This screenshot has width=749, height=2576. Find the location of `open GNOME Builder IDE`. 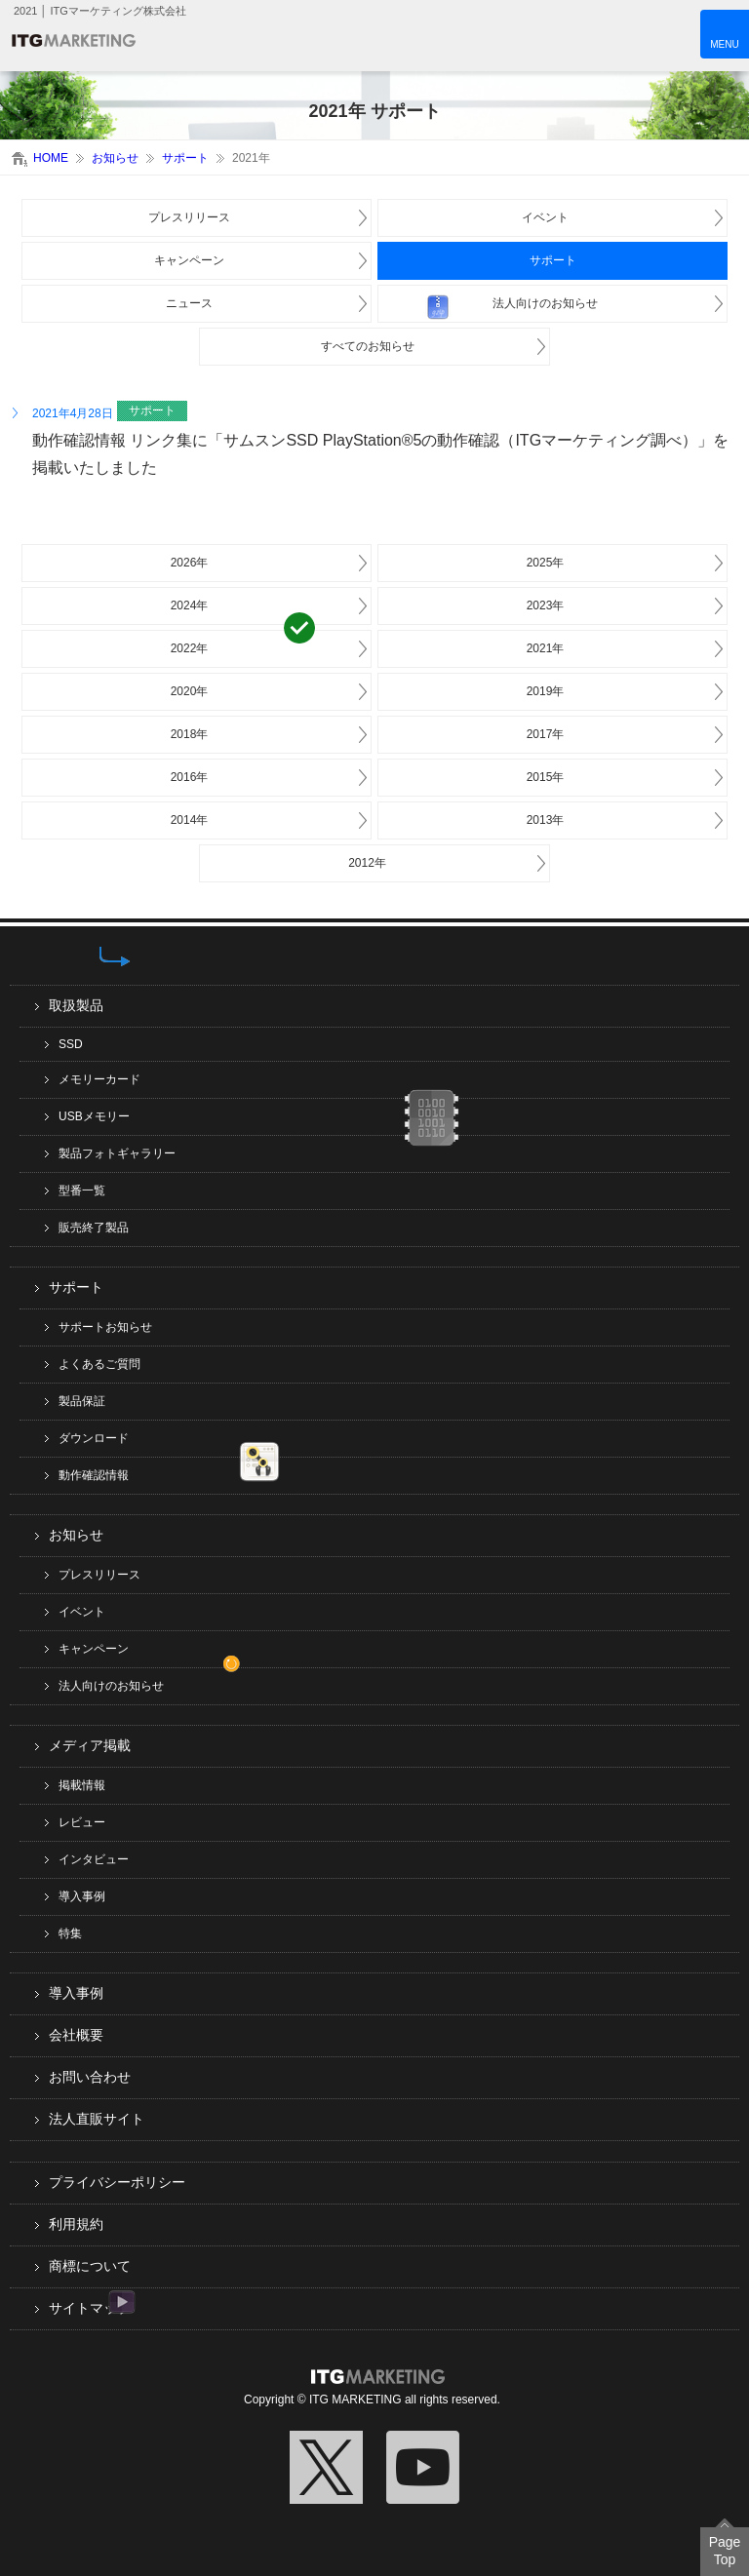

open GNOME Builder IDE is located at coordinates (259, 1462).